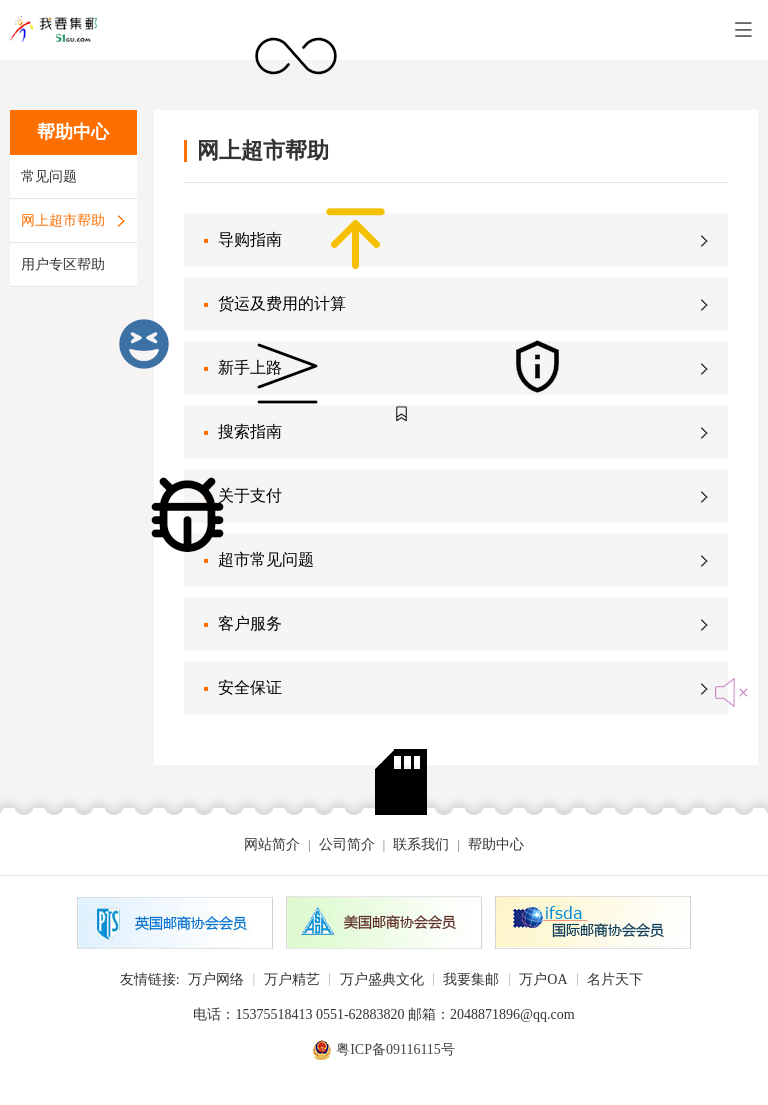  Describe the element at coordinates (729, 692) in the screenshot. I see `mute audio or sound` at that location.